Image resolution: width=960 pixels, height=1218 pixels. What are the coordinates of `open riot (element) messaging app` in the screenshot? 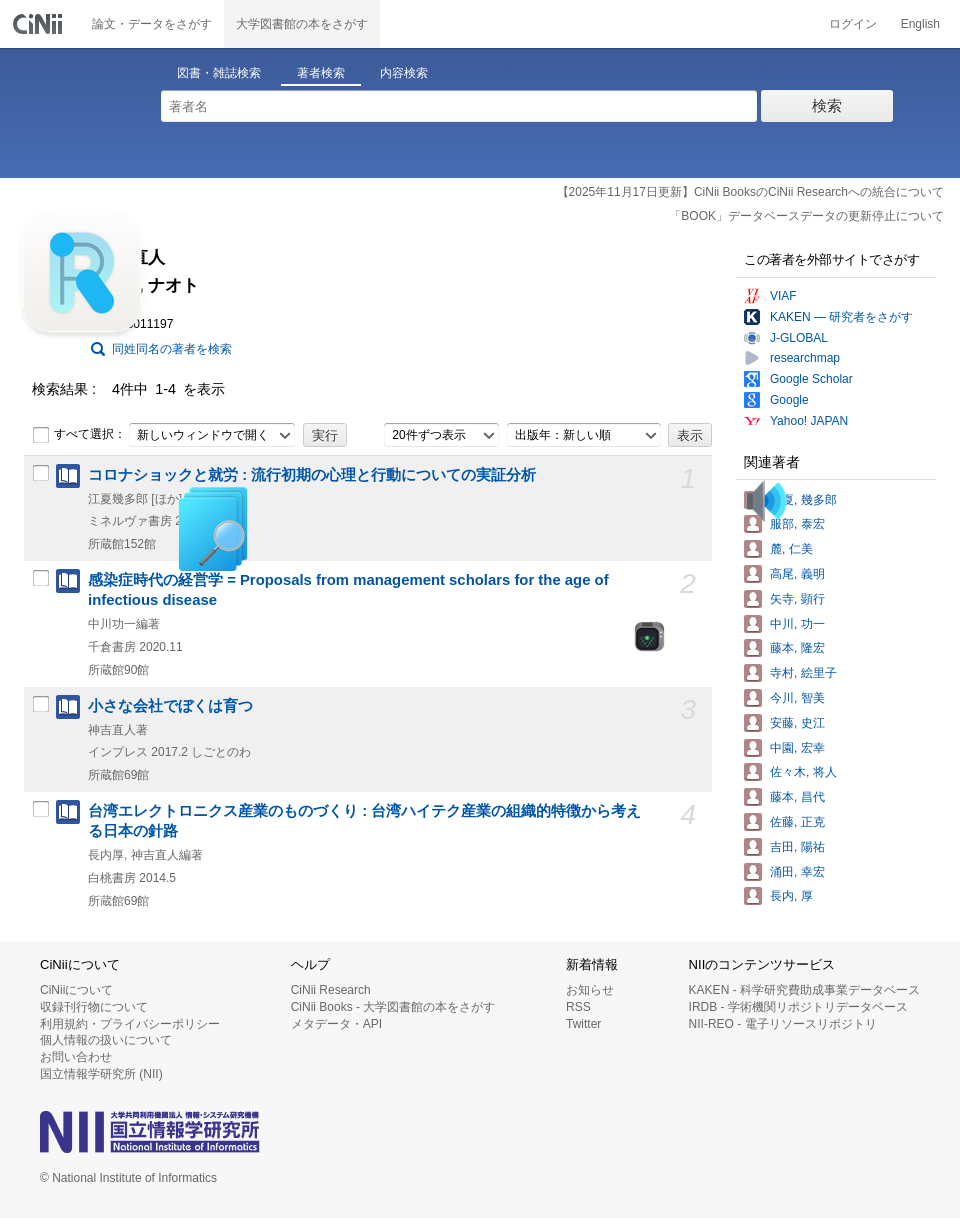 It's located at (82, 273).